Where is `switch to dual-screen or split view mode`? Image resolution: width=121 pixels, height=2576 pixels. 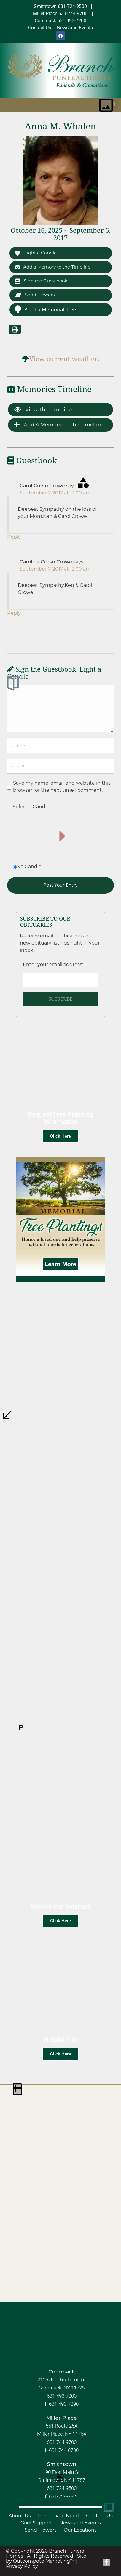 switch to dual-screen or split view mode is located at coordinates (13, 682).